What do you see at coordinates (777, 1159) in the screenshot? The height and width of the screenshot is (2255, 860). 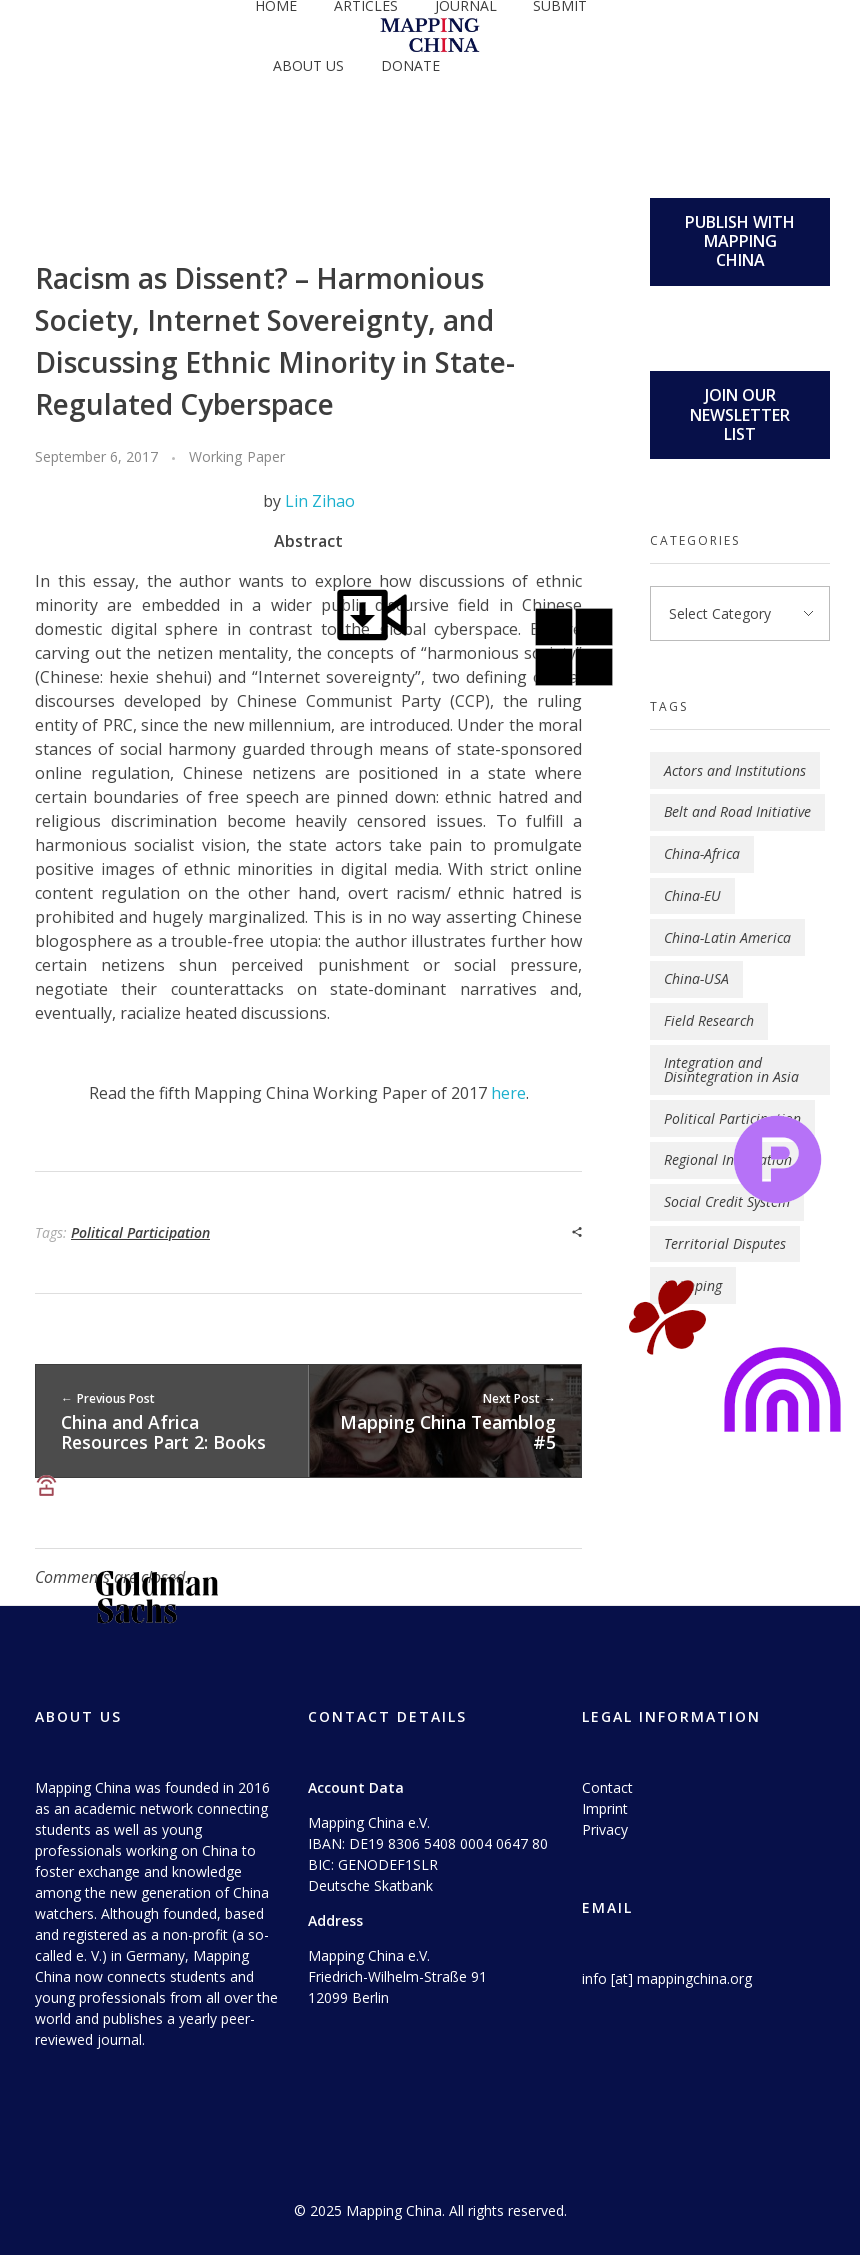 I see `visit Product Hunt website or app` at bounding box center [777, 1159].